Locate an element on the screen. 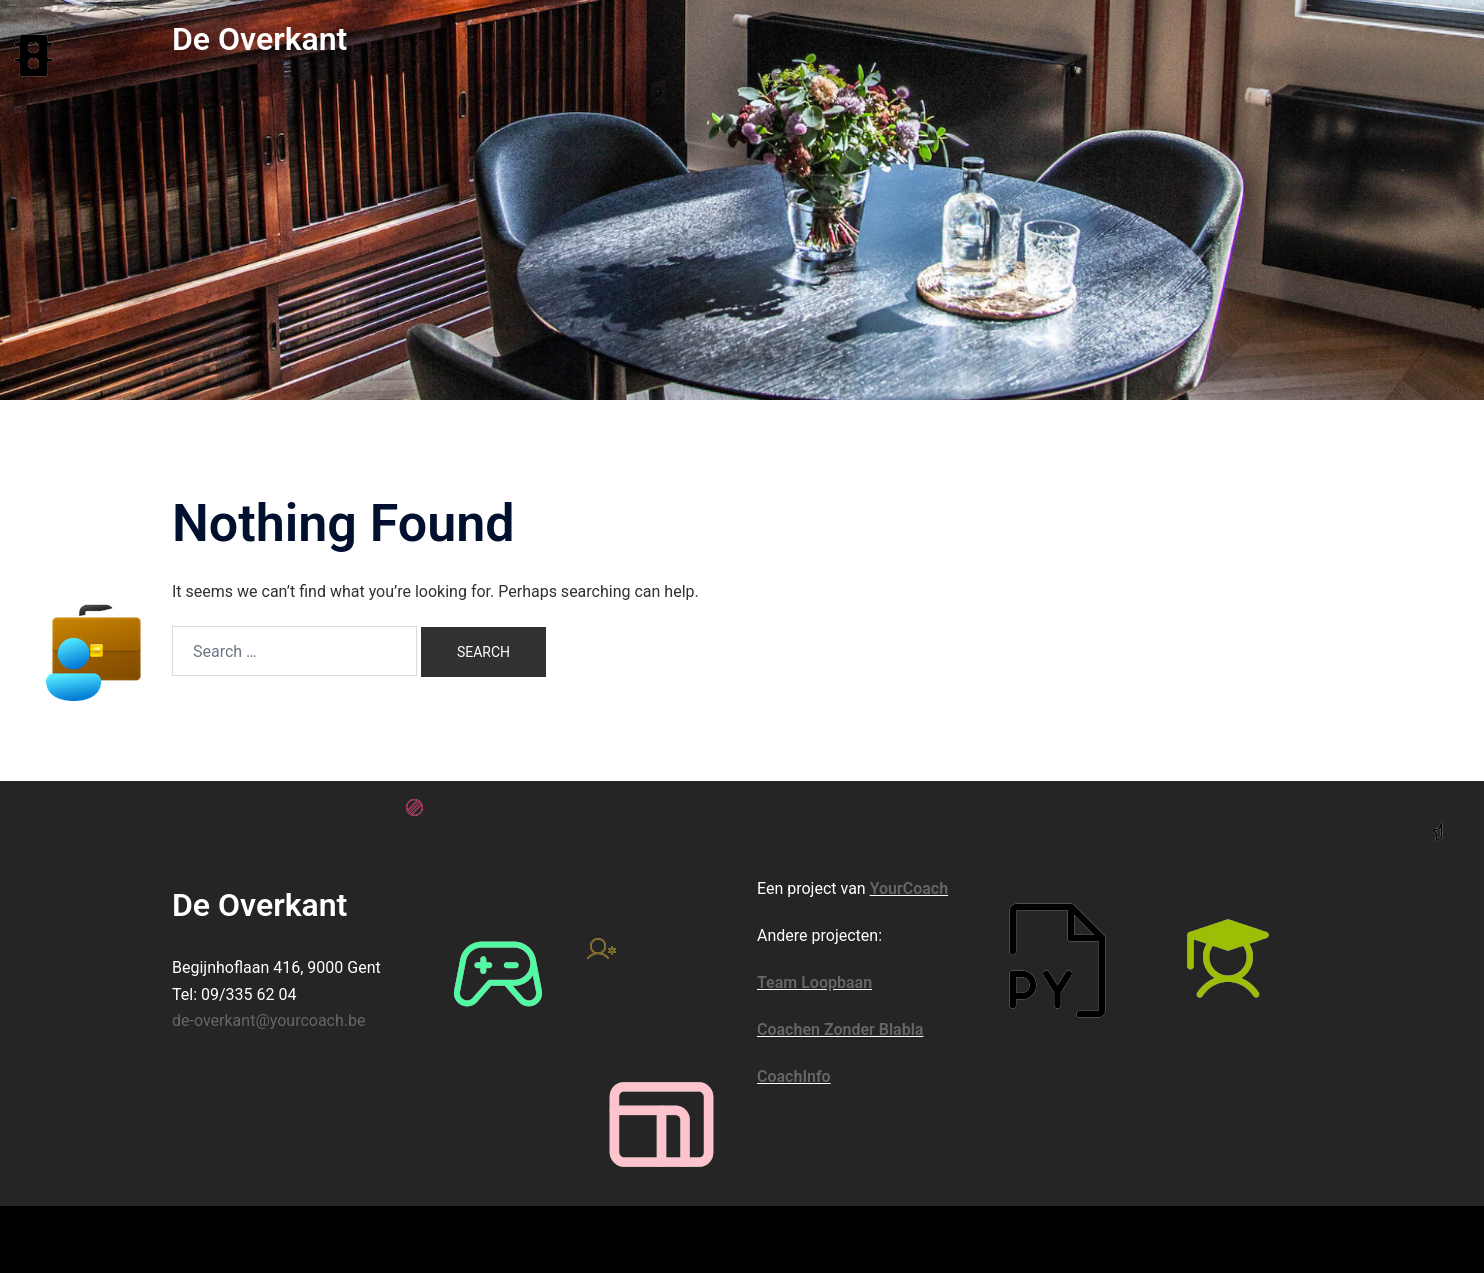 The width and height of the screenshot is (1484, 1273). access your work profile or business account is located at coordinates (96, 650).